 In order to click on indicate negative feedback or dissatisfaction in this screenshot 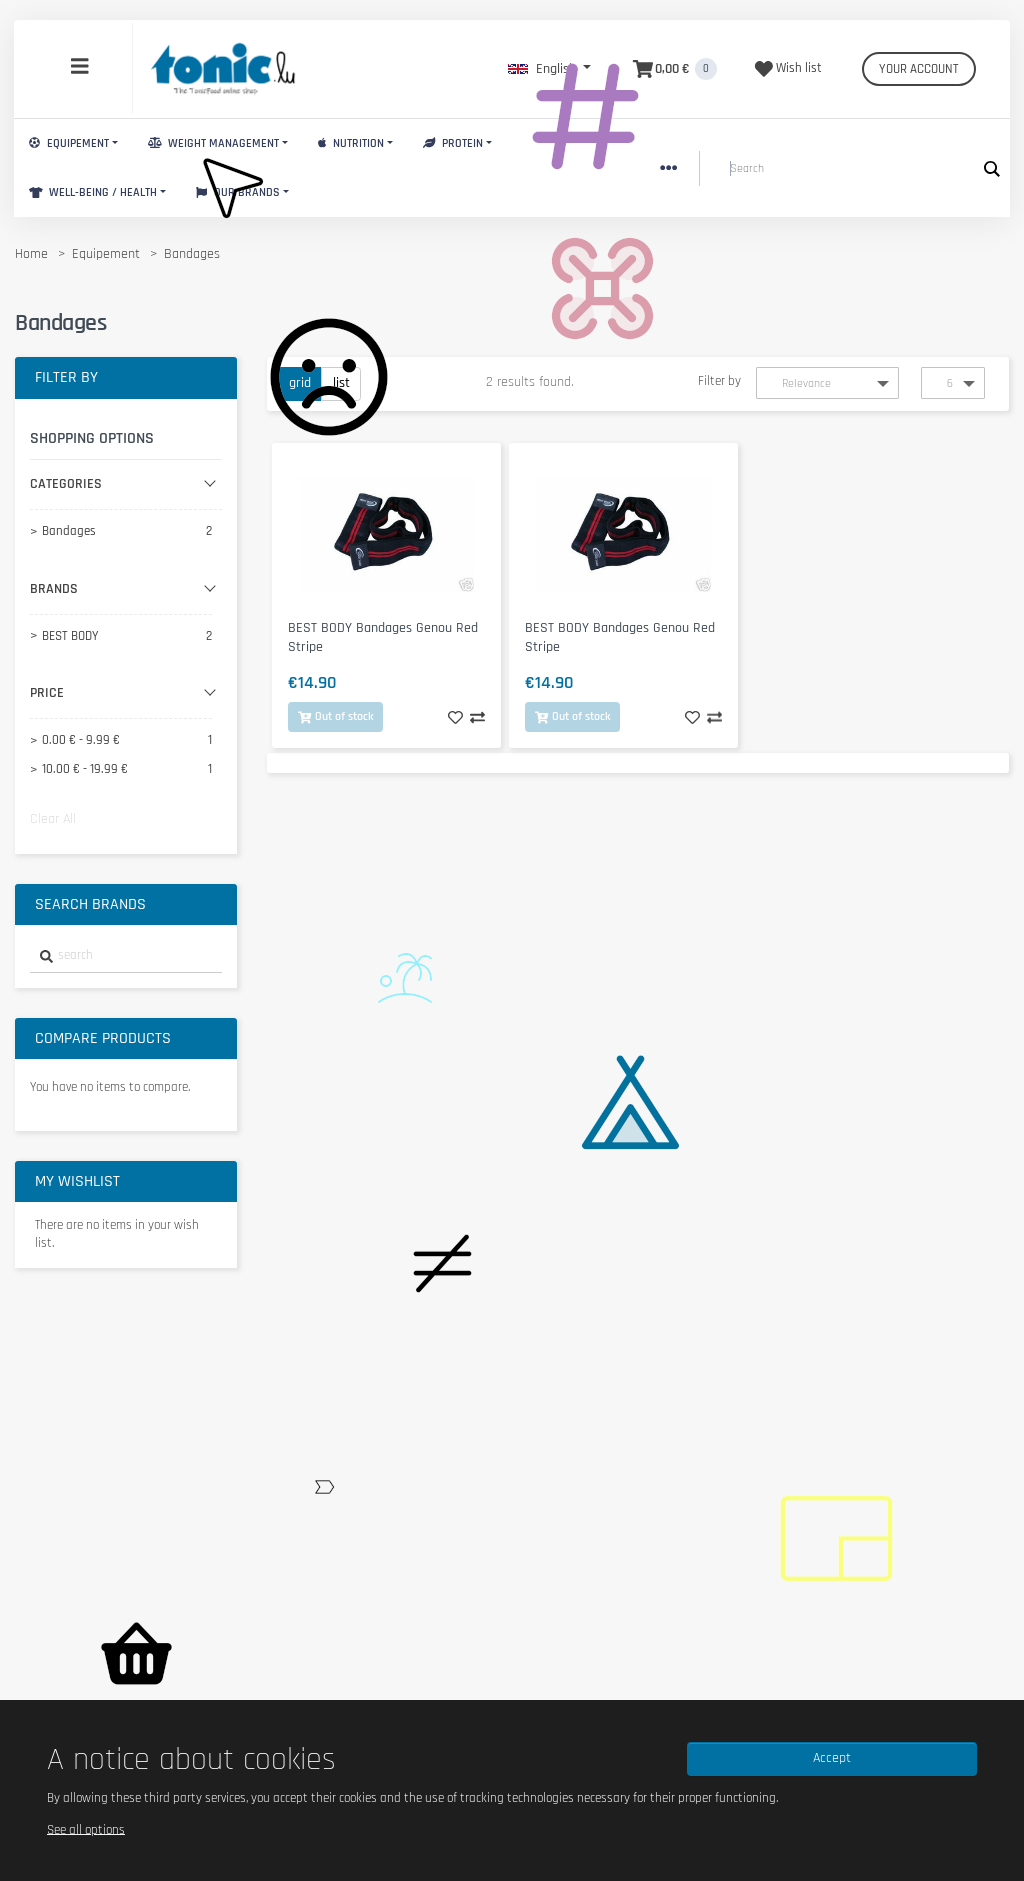, I will do `click(329, 377)`.